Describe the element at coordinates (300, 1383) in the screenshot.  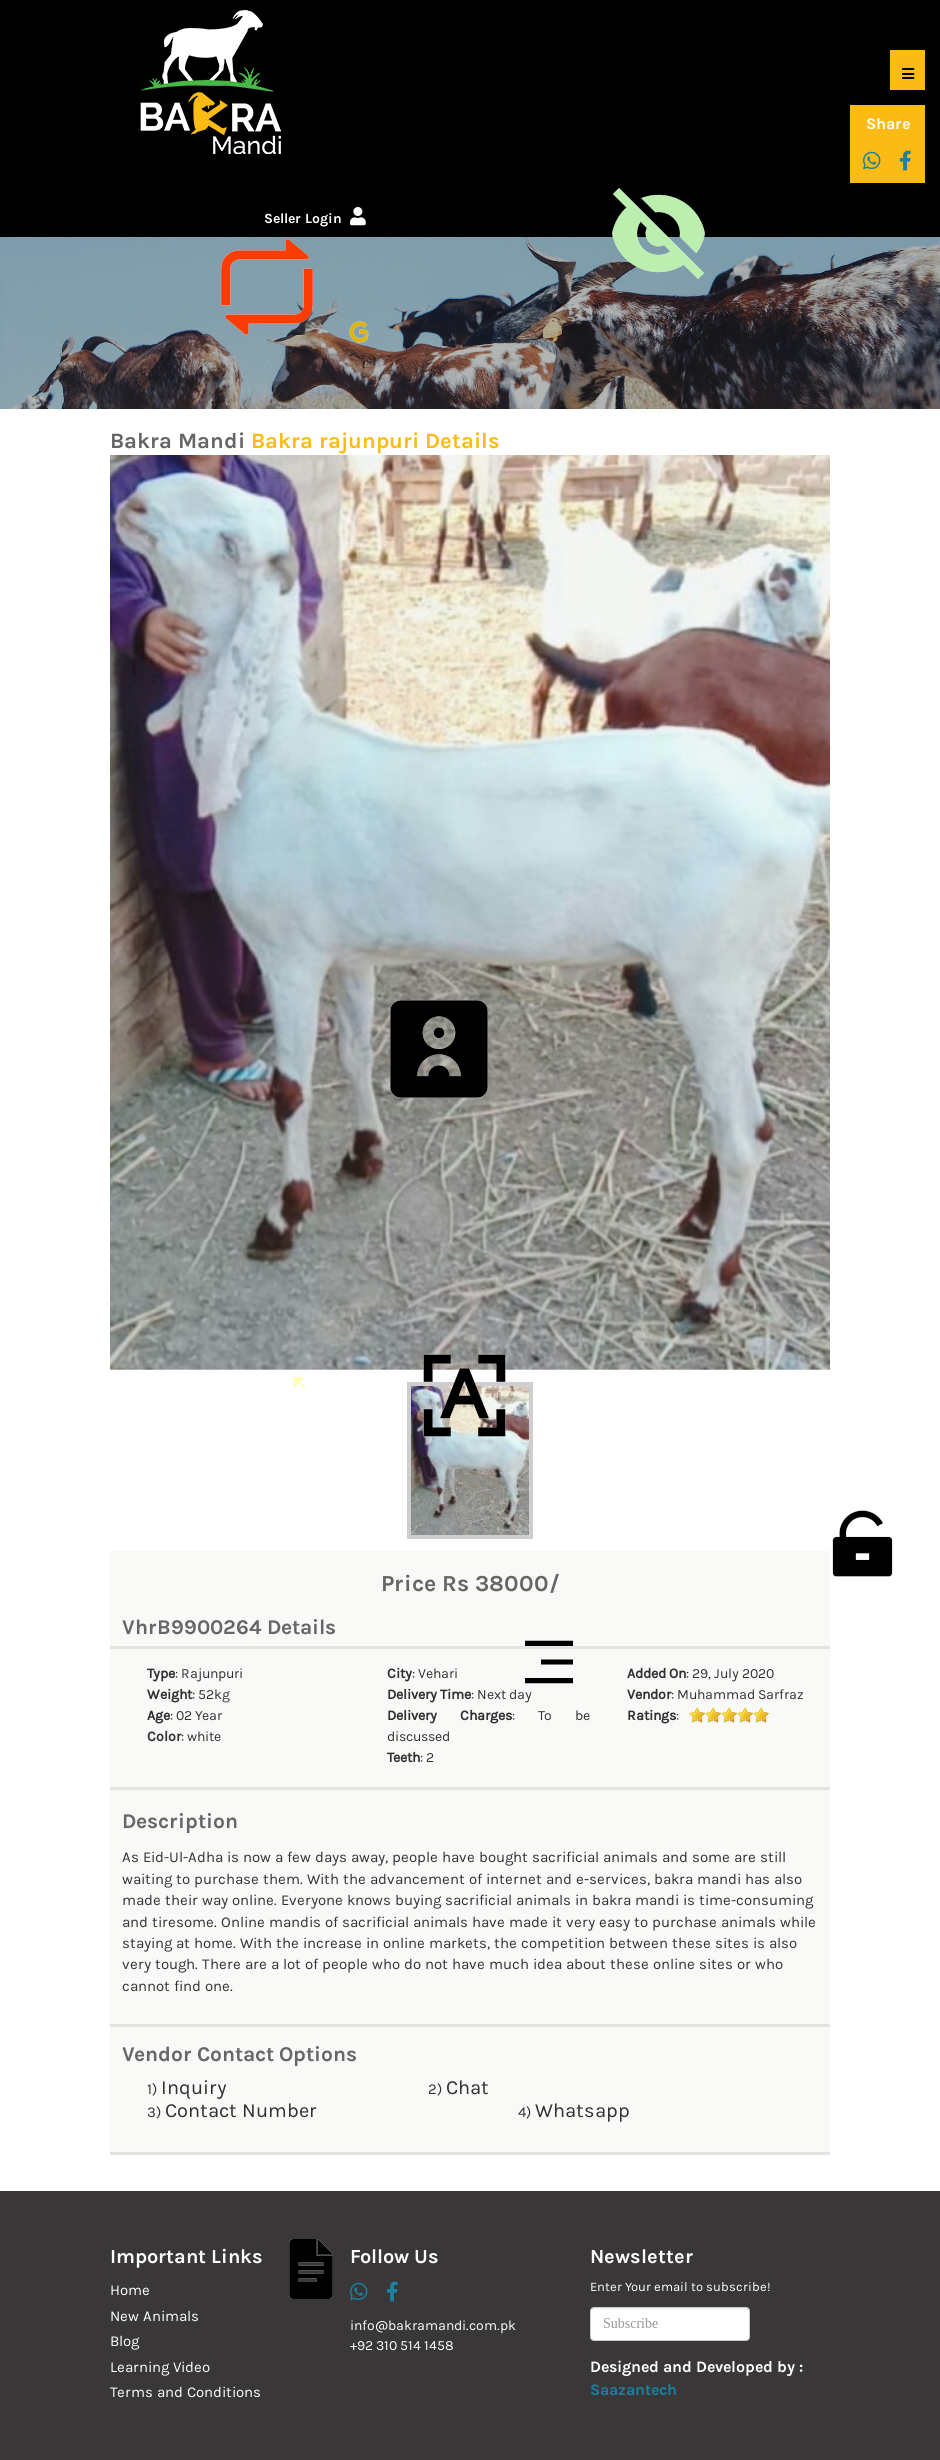
I see `navigate back and up in hierarchy` at that location.